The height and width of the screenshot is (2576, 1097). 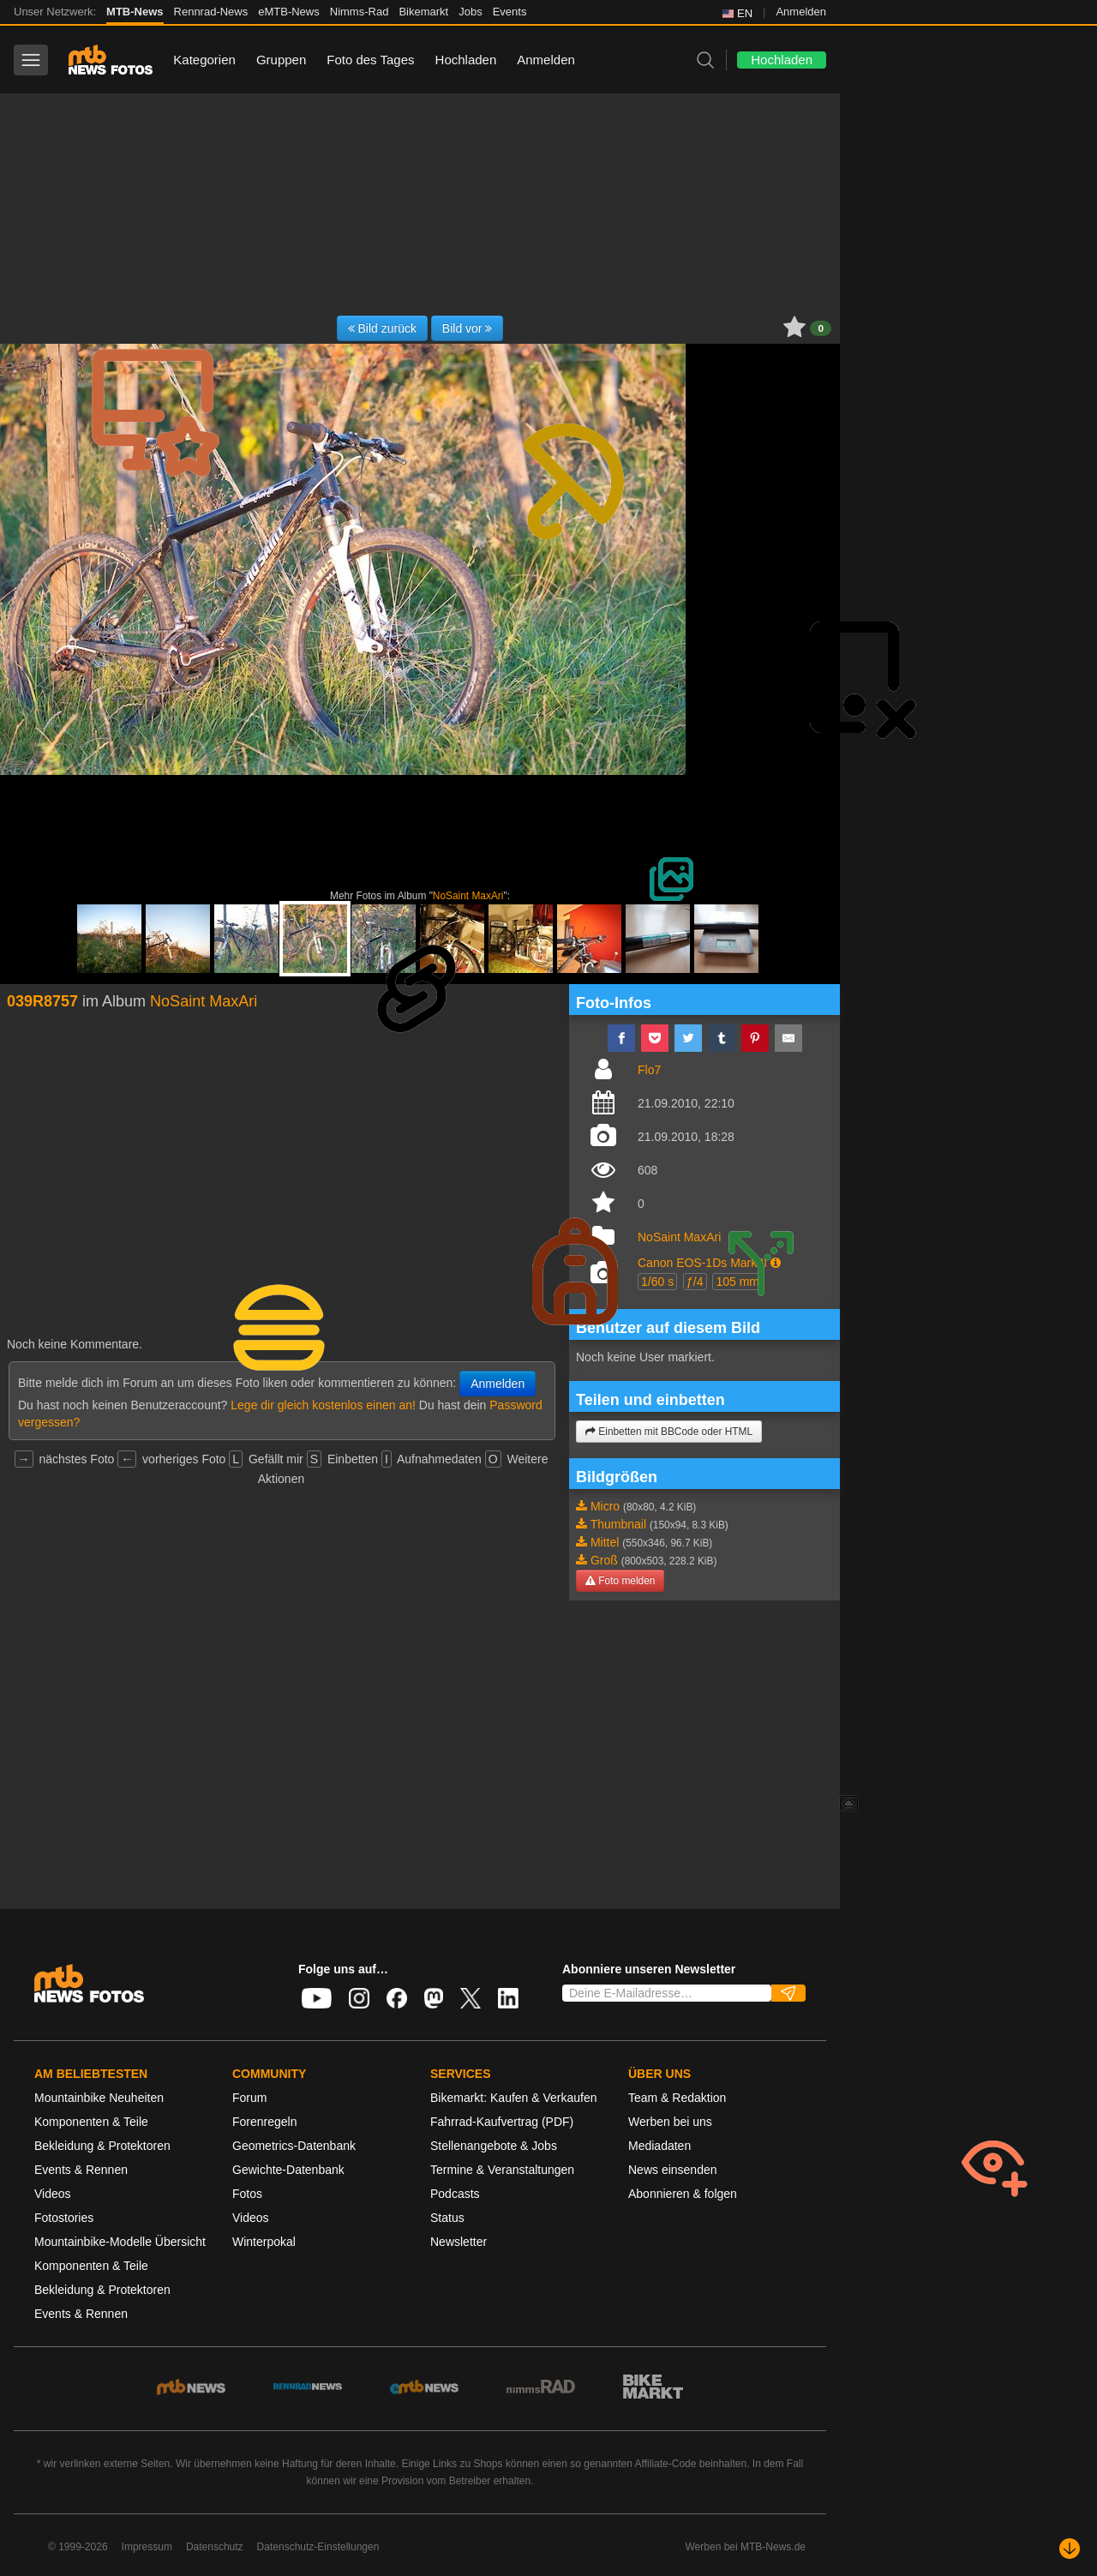 I want to click on add to watchlist, so click(x=992, y=2162).